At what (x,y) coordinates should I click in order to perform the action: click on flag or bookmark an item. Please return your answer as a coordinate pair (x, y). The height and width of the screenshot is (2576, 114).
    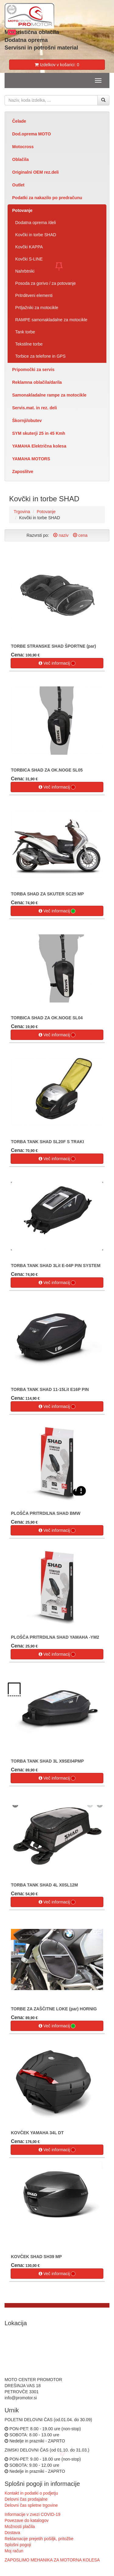
    Looking at the image, I should click on (62, 2454).